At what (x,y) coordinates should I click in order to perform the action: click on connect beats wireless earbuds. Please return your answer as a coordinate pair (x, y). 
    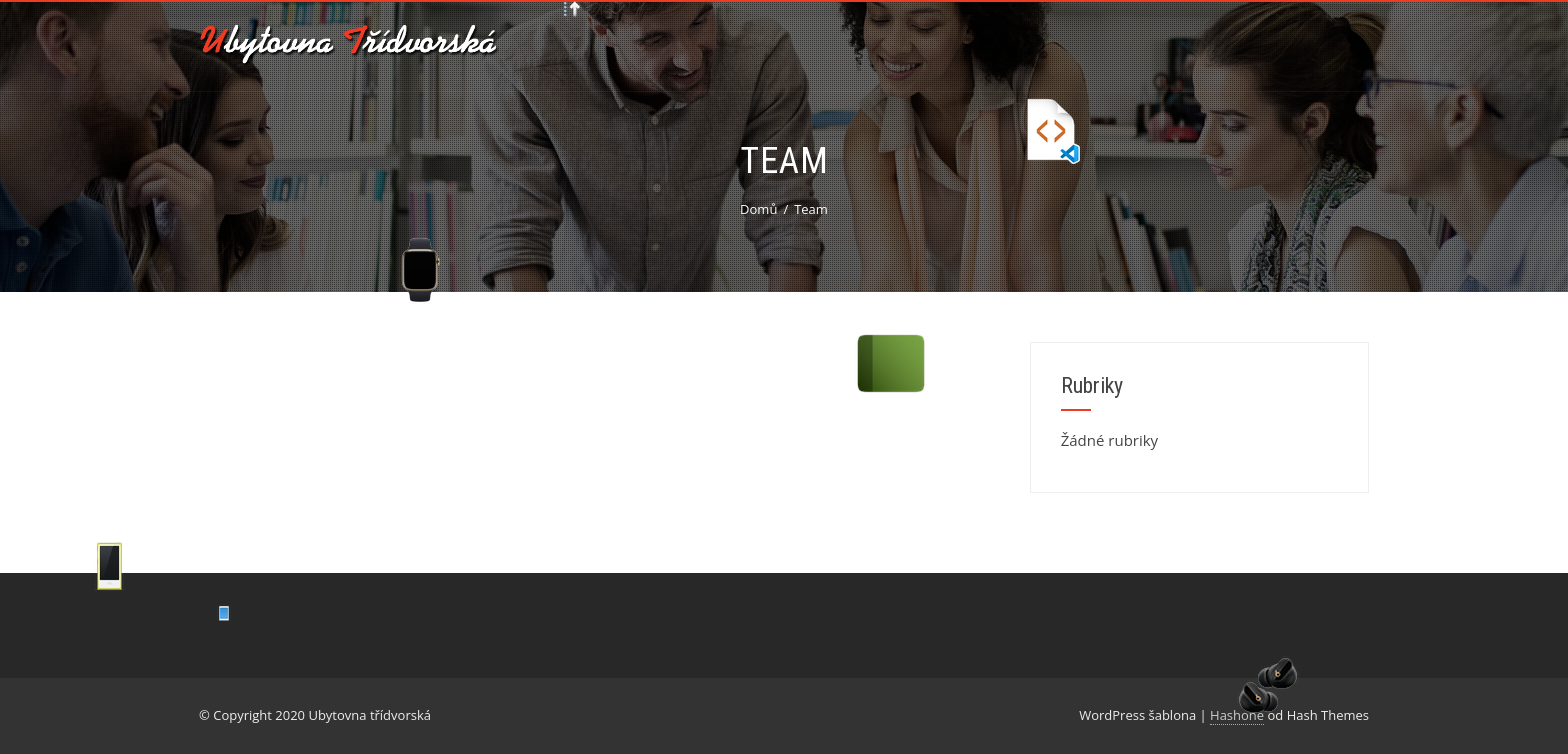
    Looking at the image, I should click on (1268, 686).